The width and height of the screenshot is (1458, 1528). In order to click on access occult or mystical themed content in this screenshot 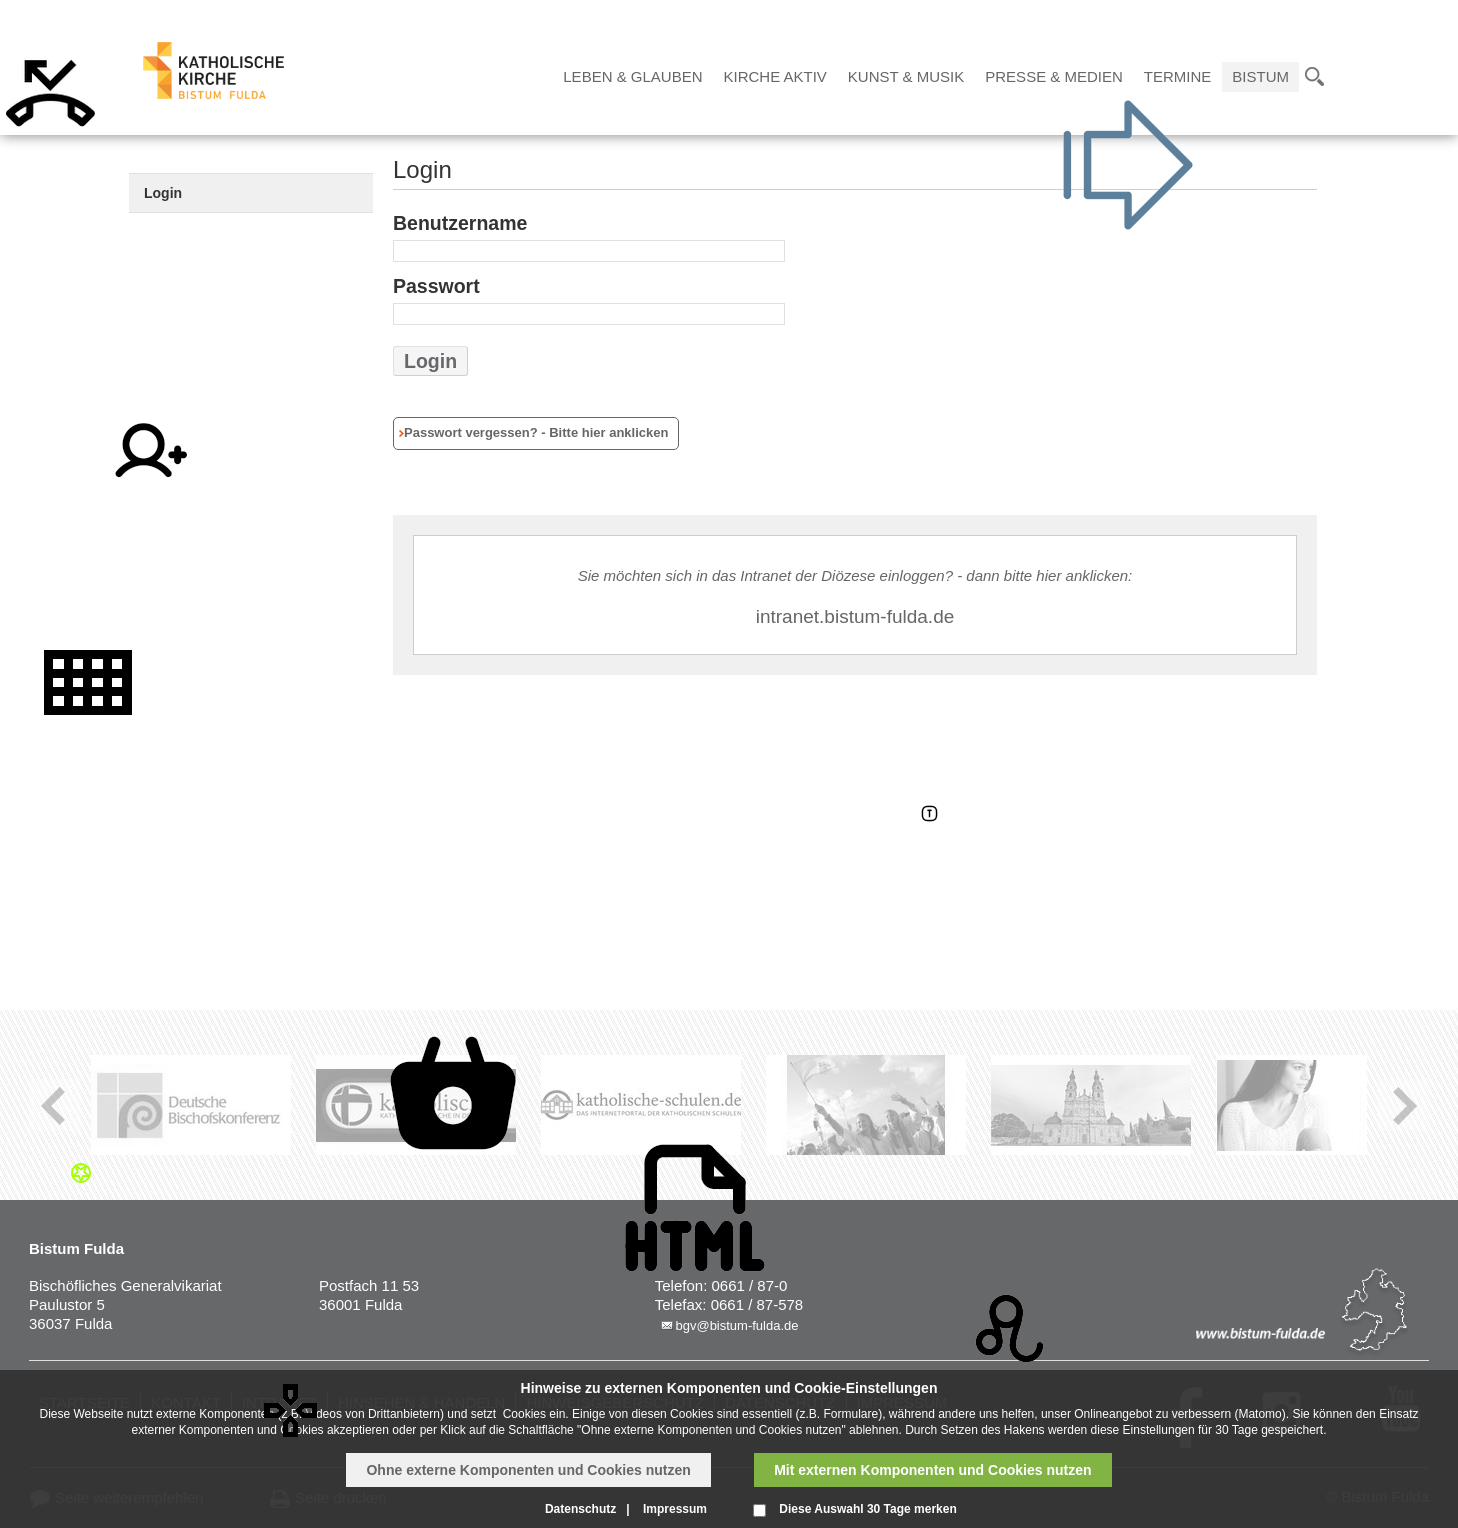, I will do `click(81, 1173)`.